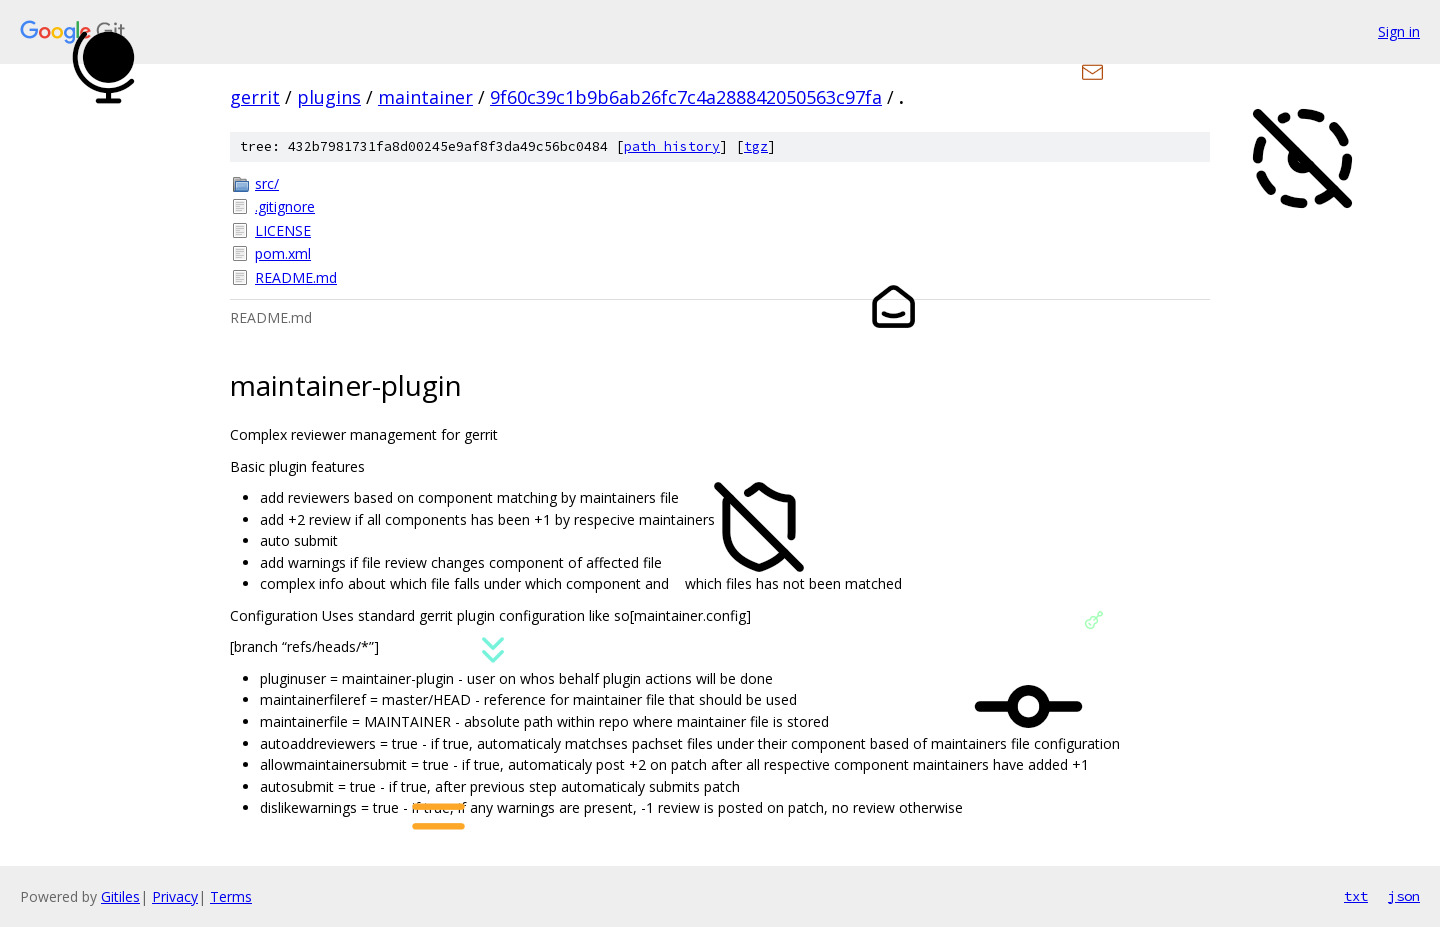 The width and height of the screenshot is (1440, 927). I want to click on open your inbox, so click(1092, 72).